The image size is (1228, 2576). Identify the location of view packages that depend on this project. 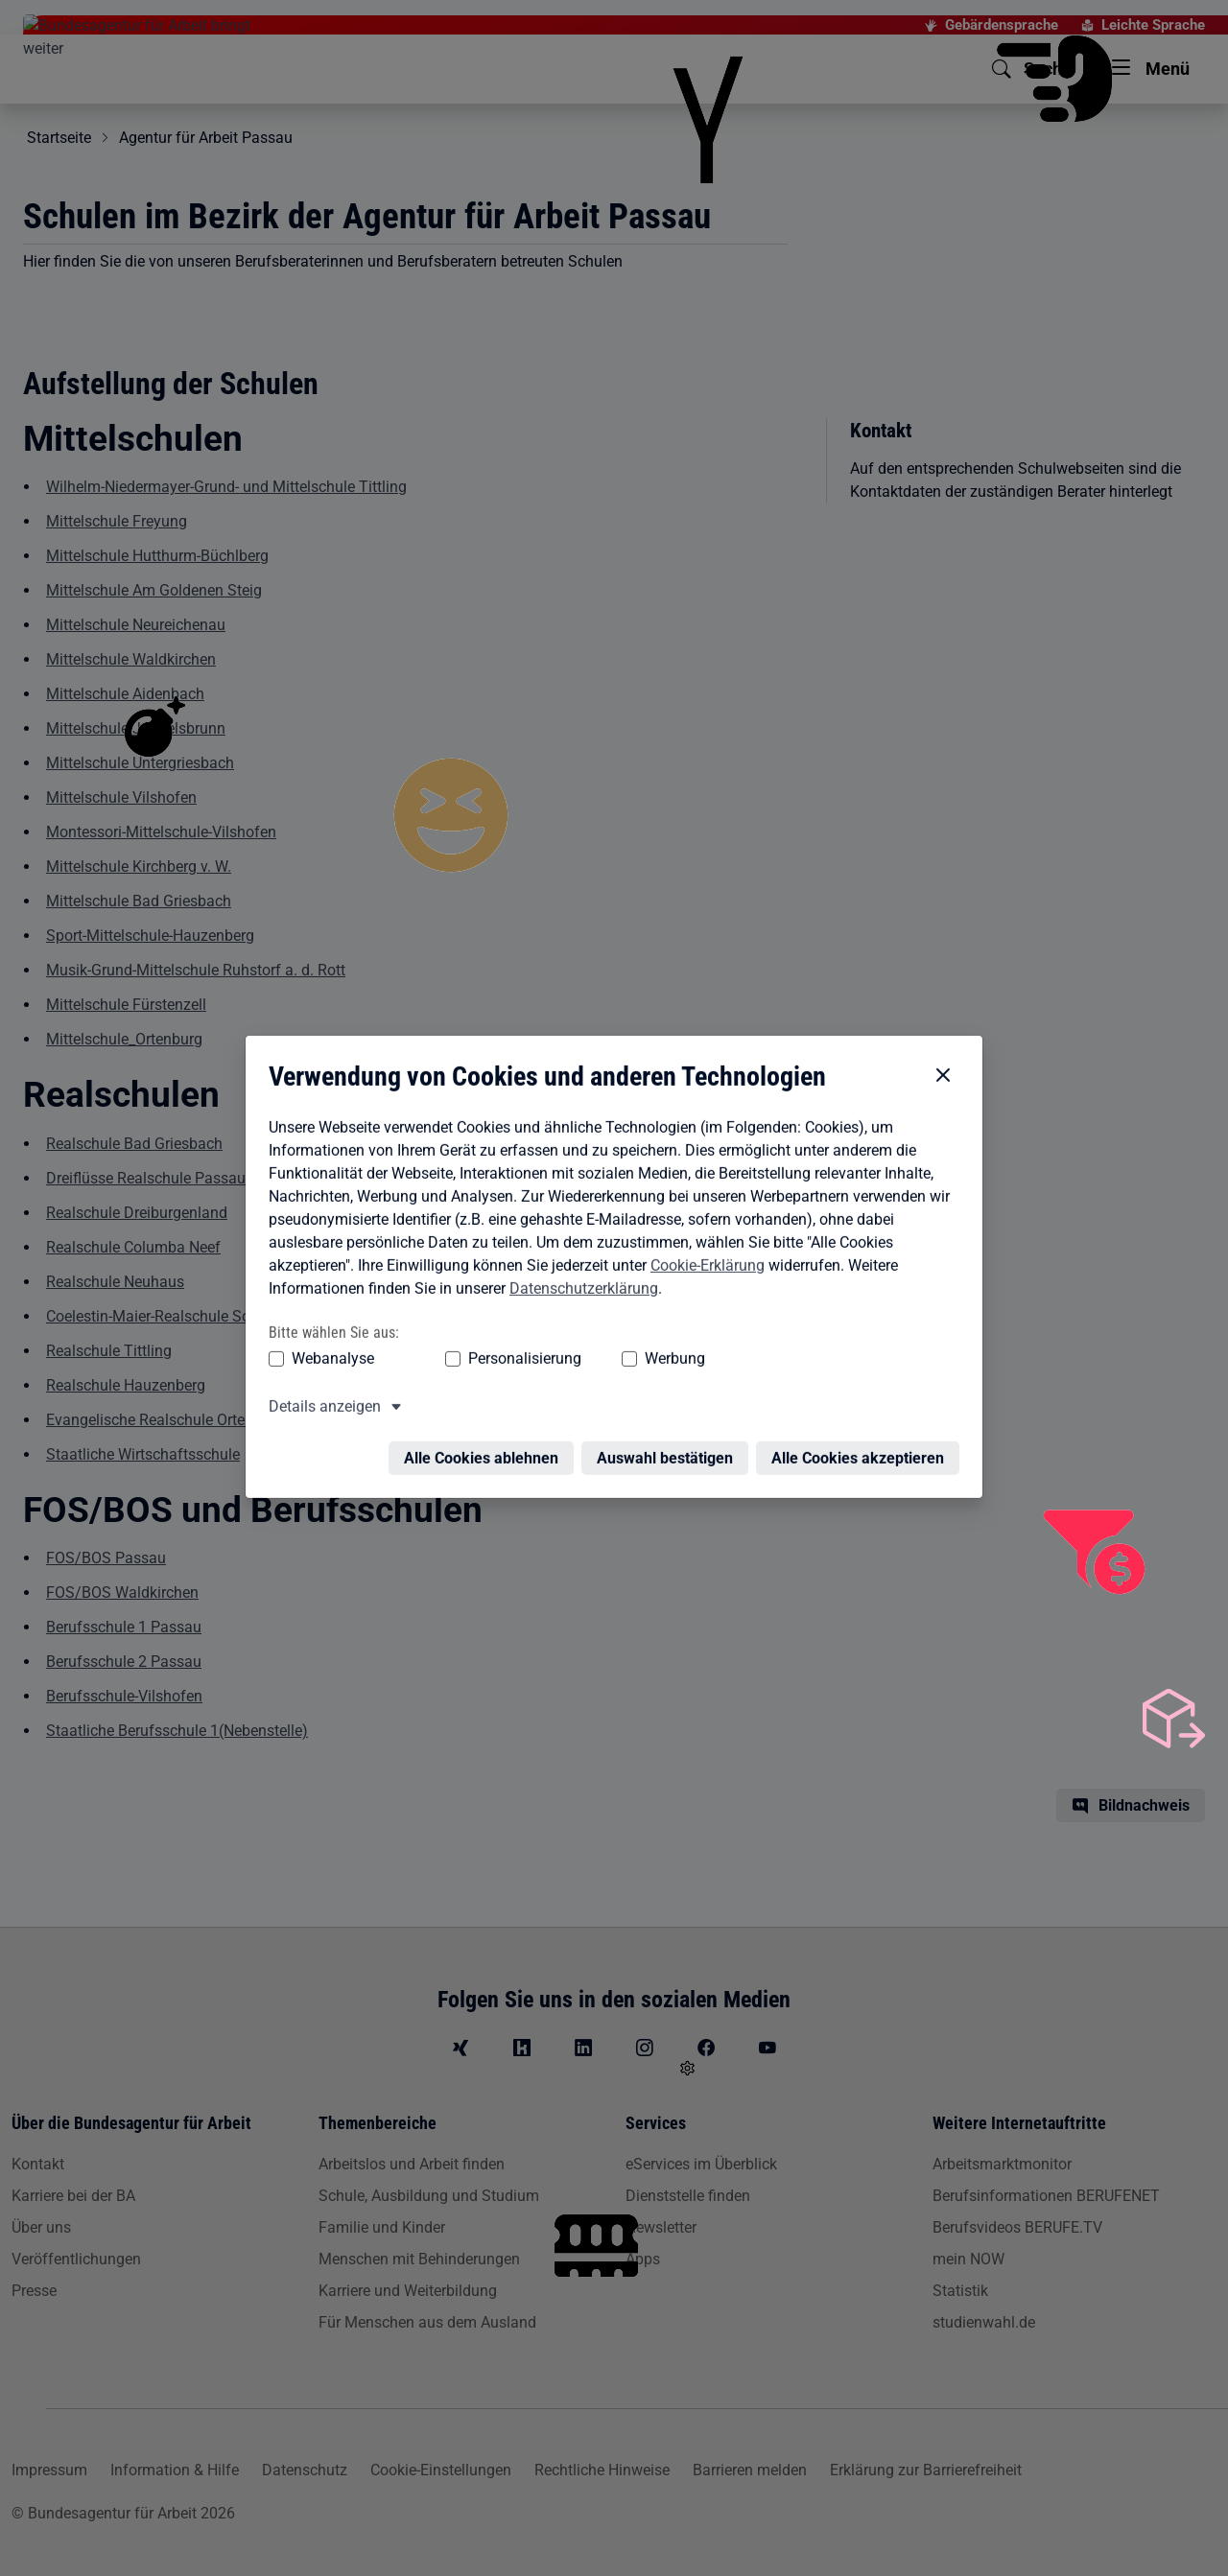
(1173, 1719).